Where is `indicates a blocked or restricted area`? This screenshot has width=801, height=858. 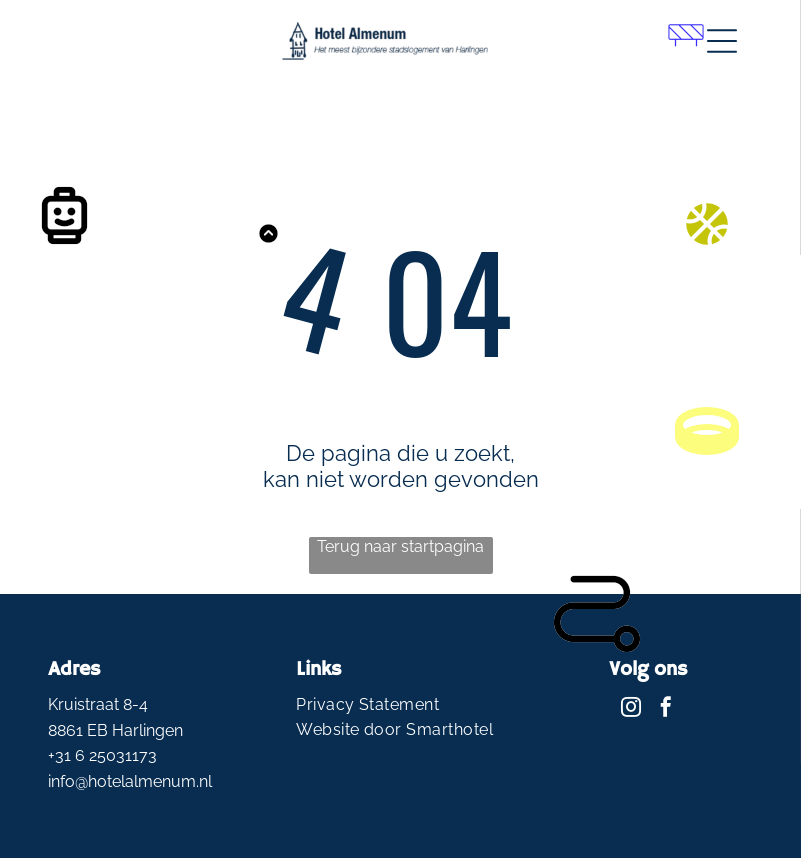
indicates a blocked or restricted area is located at coordinates (686, 34).